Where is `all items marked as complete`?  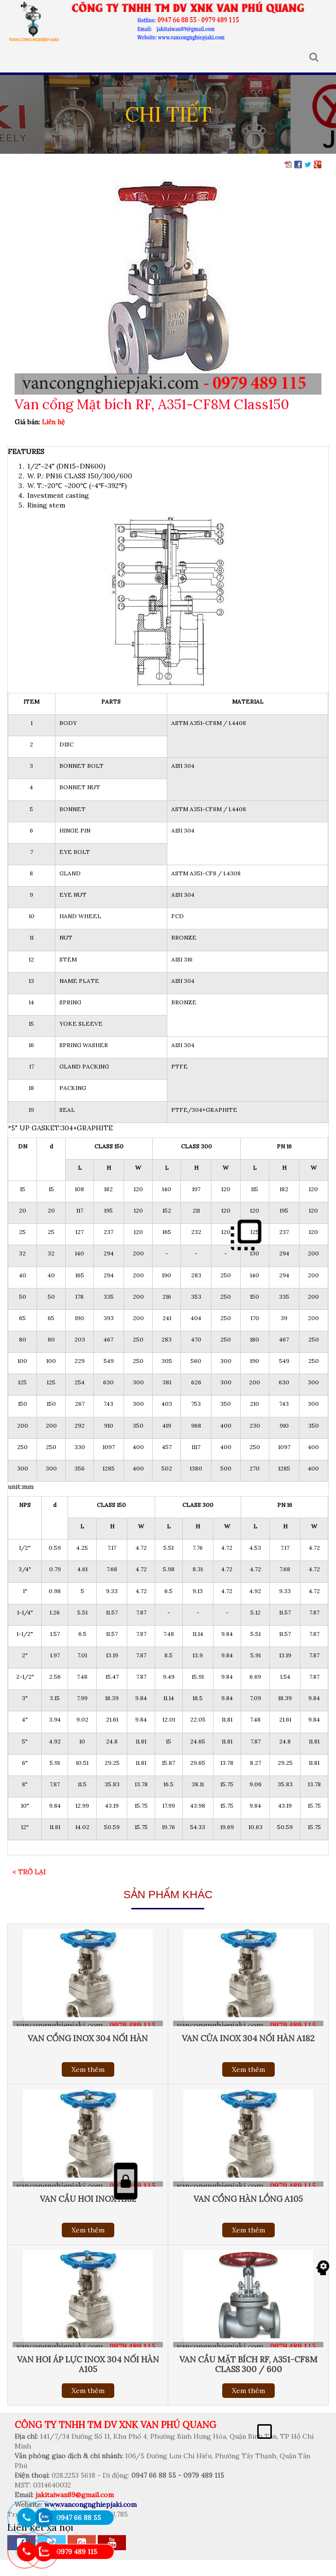
all items marked as complete is located at coordinates (269, 2330).